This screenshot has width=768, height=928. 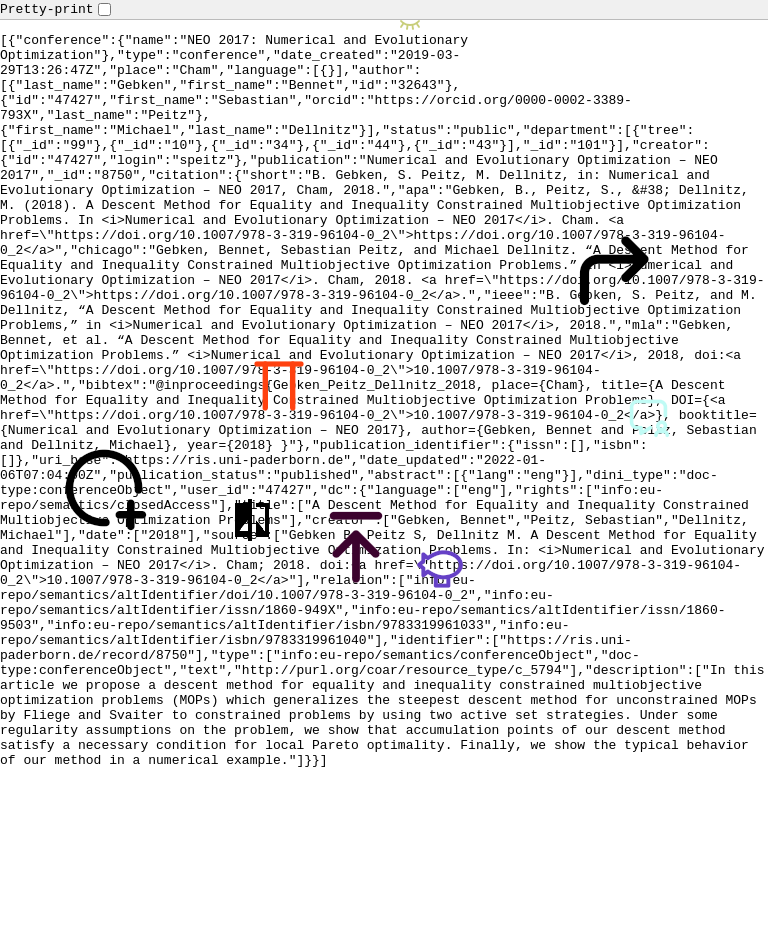 What do you see at coordinates (356, 546) in the screenshot?
I see `move item to top of list` at bounding box center [356, 546].